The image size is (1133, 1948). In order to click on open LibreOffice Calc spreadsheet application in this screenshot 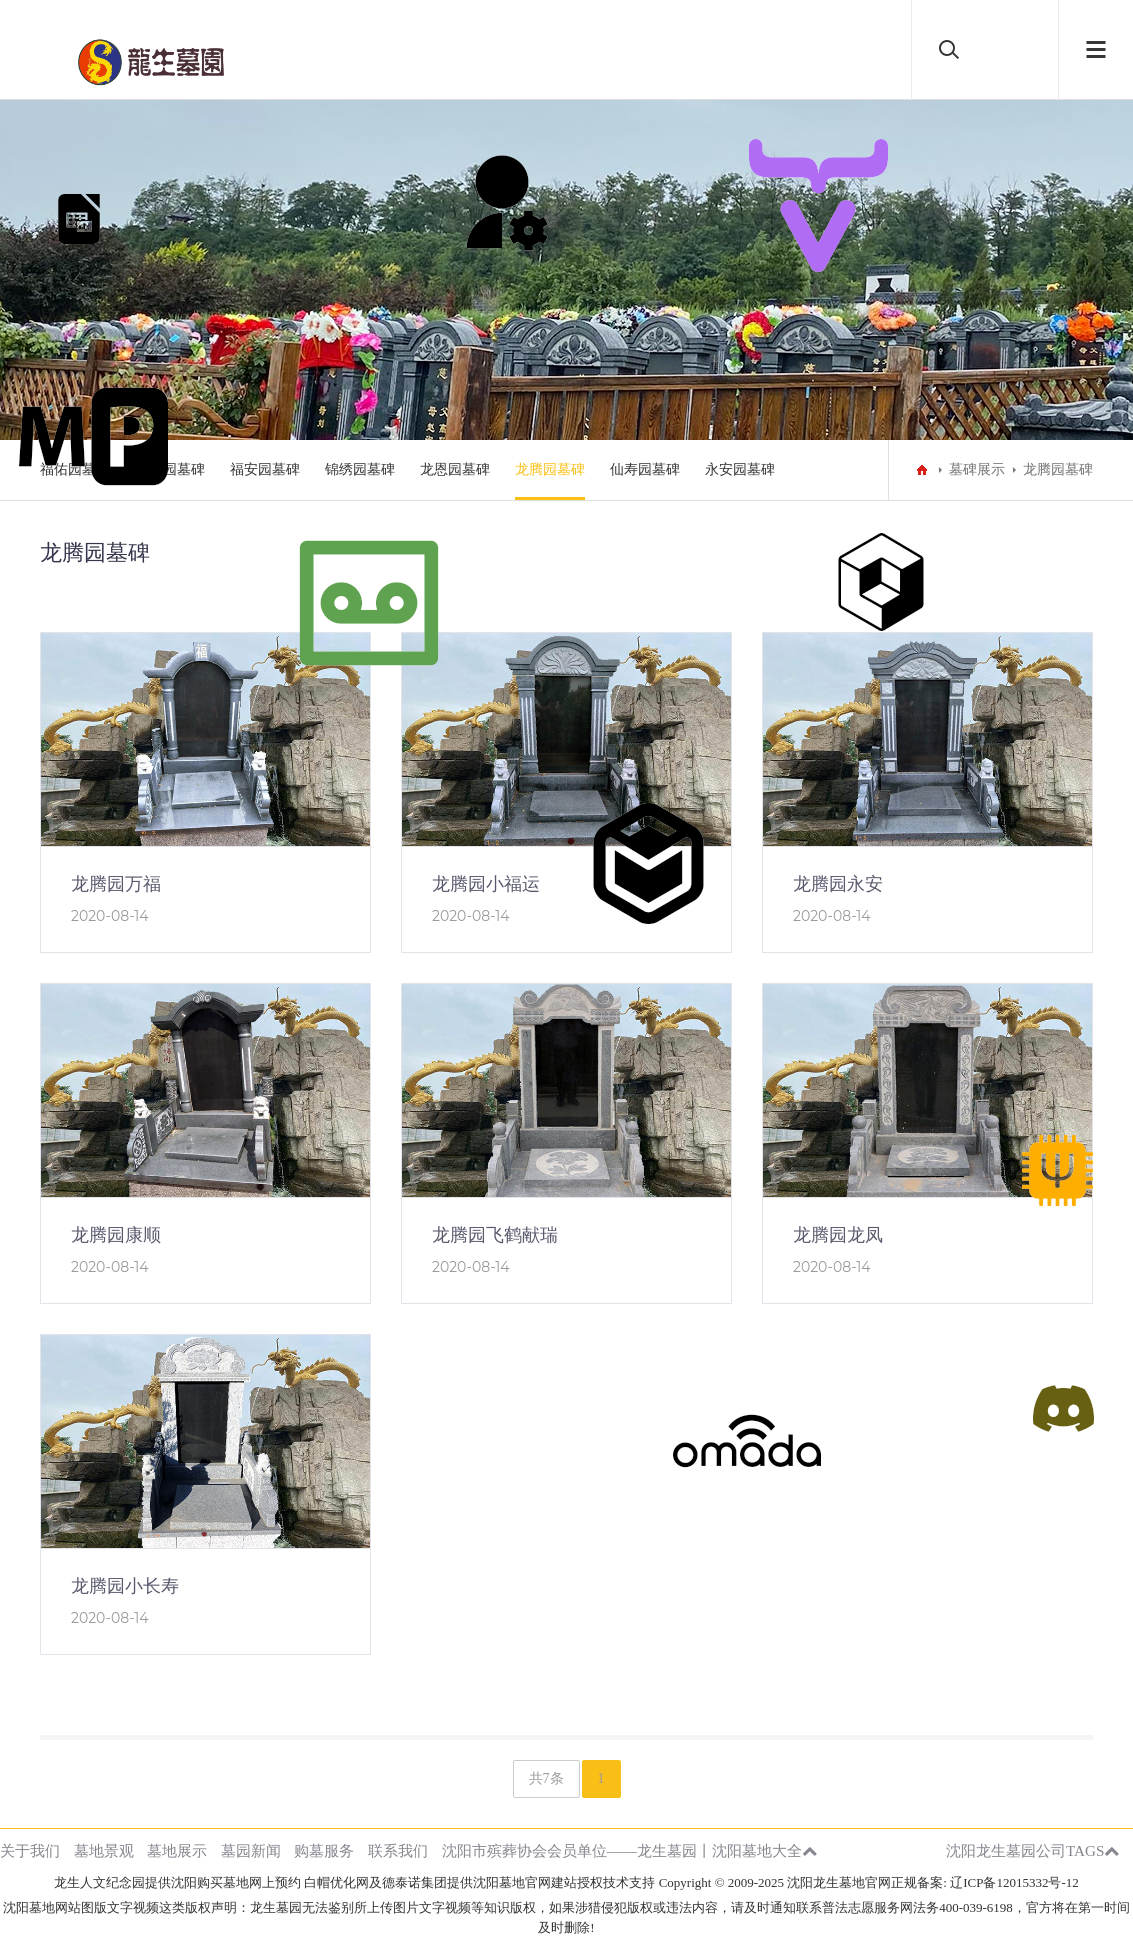, I will do `click(79, 219)`.